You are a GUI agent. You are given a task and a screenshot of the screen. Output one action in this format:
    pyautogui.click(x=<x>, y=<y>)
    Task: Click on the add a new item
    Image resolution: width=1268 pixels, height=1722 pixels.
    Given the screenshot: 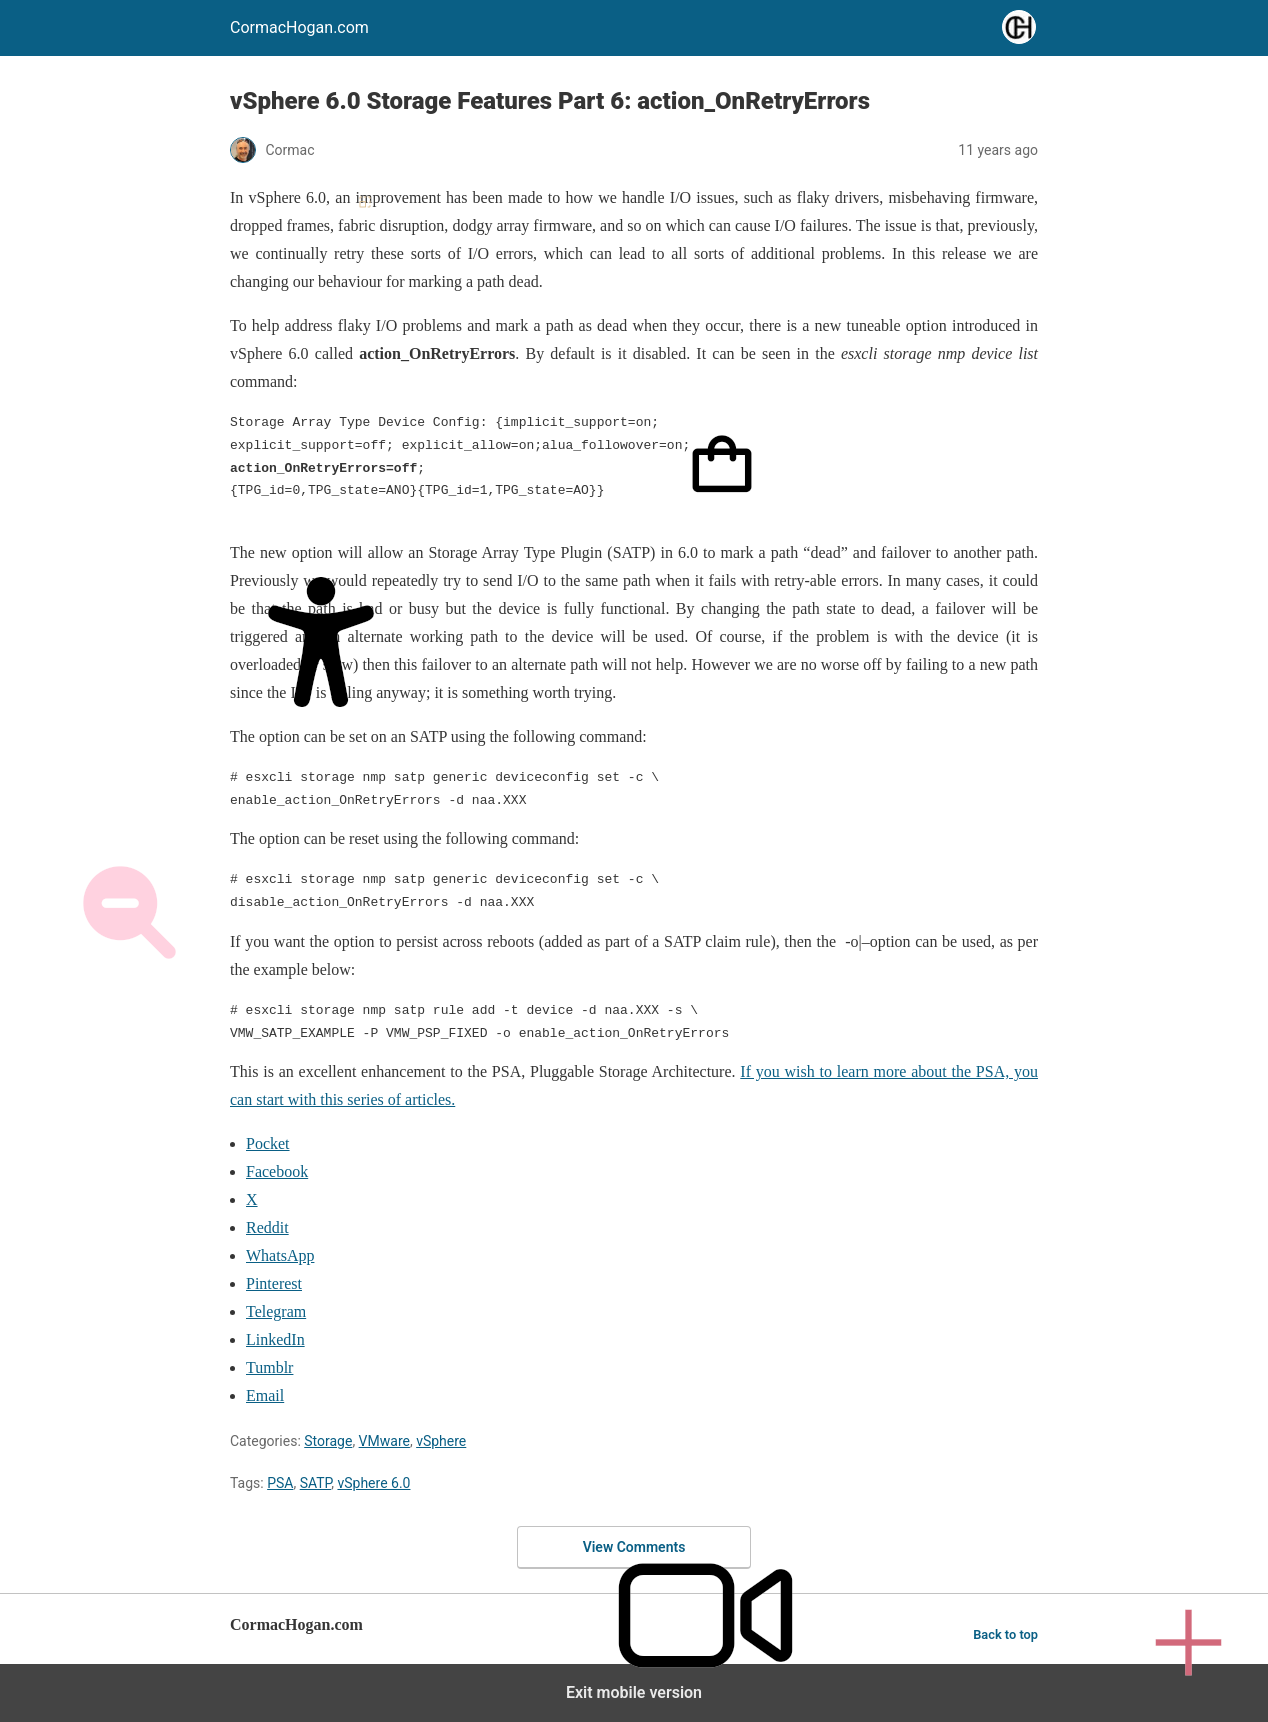 What is the action you would take?
    pyautogui.click(x=1188, y=1642)
    